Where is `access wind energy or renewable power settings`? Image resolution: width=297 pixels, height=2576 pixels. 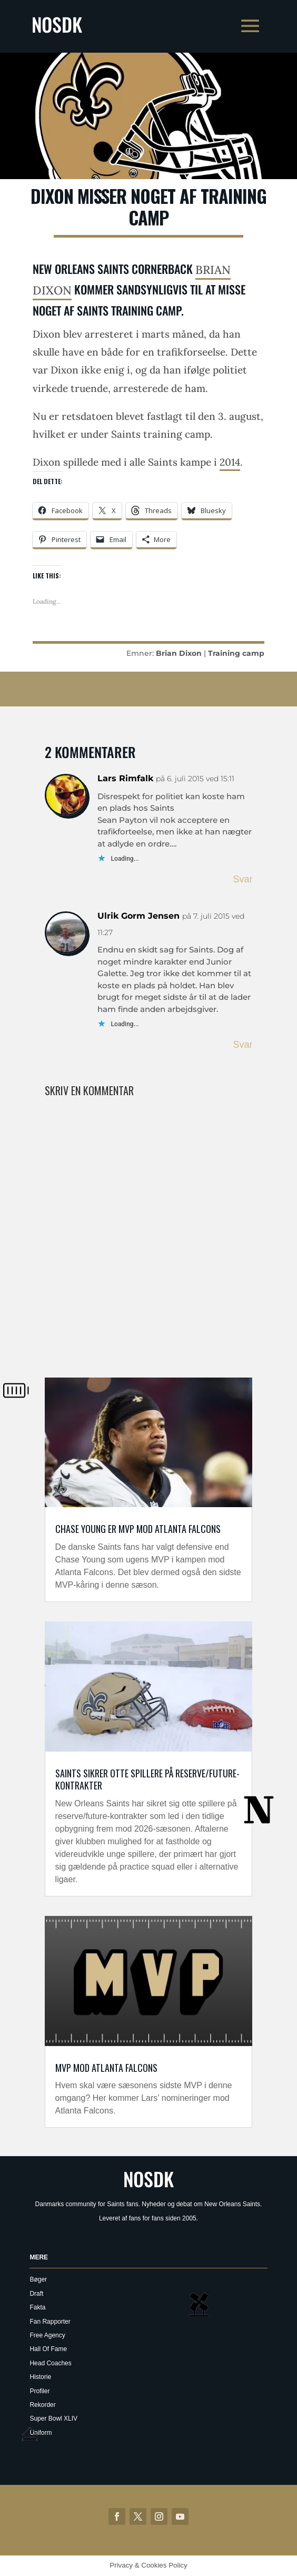 access wind energy or renewable power settings is located at coordinates (199, 2305).